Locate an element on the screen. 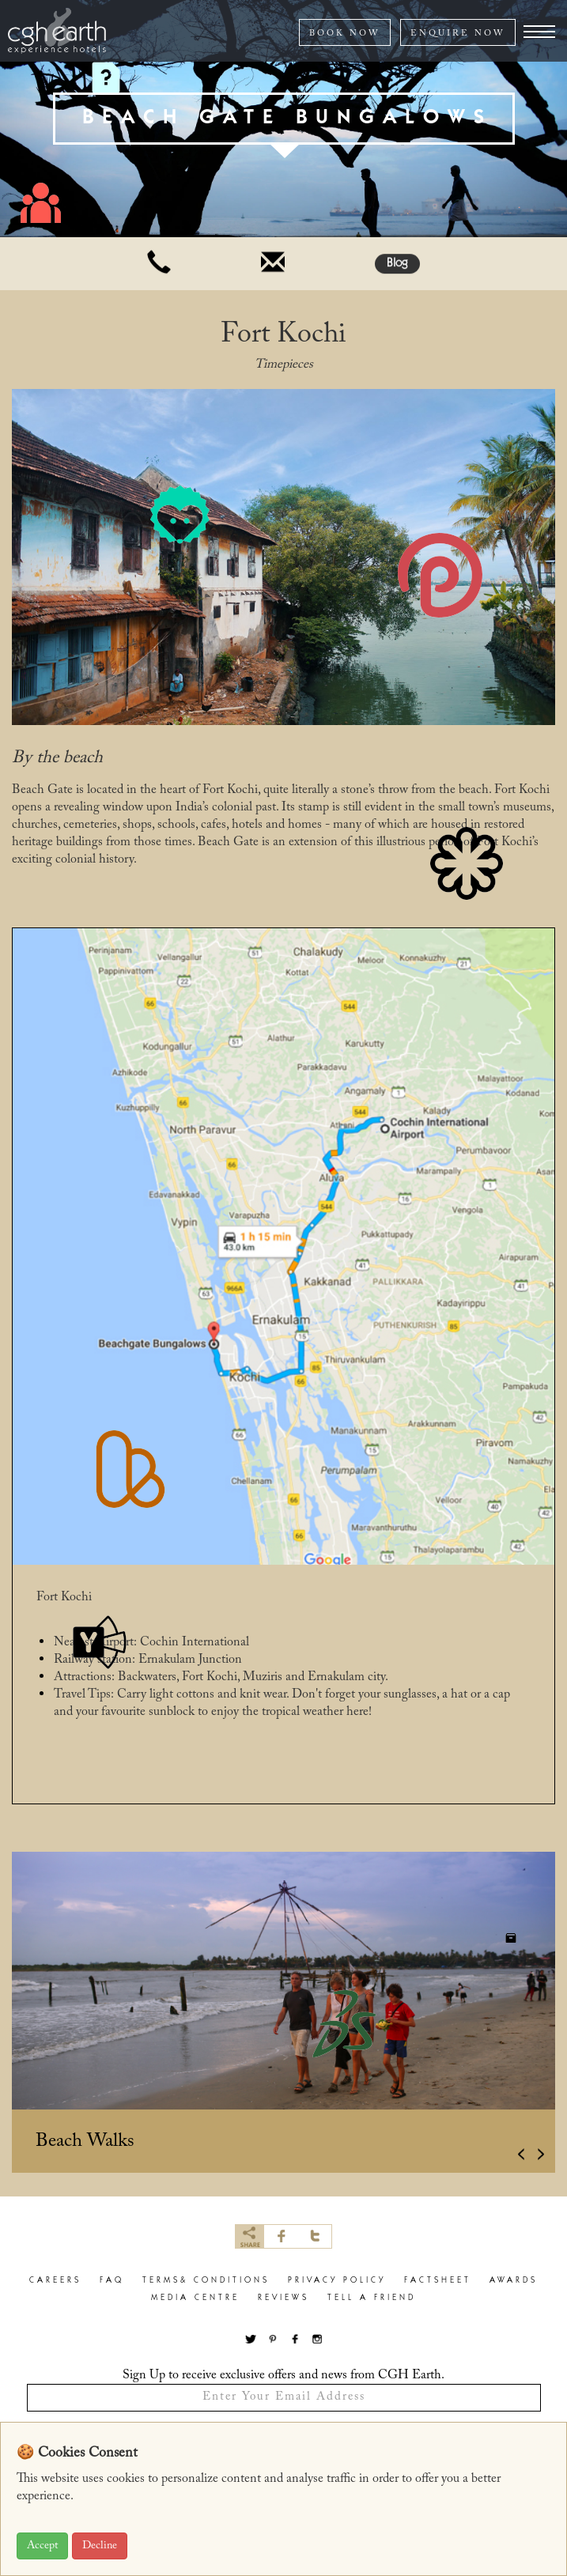 Image resolution: width=567 pixels, height=2576 pixels. view team members is located at coordinates (40, 202).